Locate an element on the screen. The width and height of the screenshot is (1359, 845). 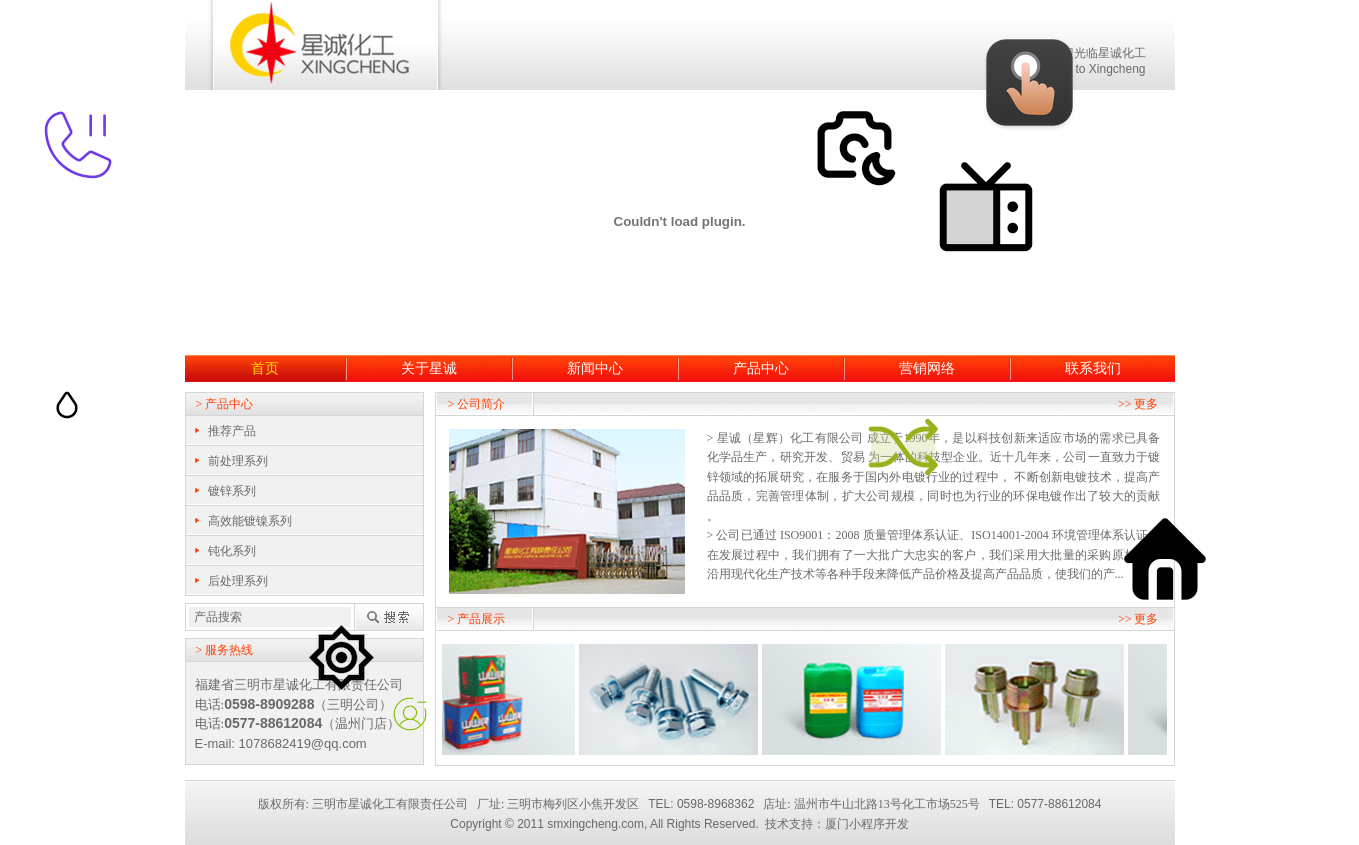
touchscreen input settings is located at coordinates (1029, 82).